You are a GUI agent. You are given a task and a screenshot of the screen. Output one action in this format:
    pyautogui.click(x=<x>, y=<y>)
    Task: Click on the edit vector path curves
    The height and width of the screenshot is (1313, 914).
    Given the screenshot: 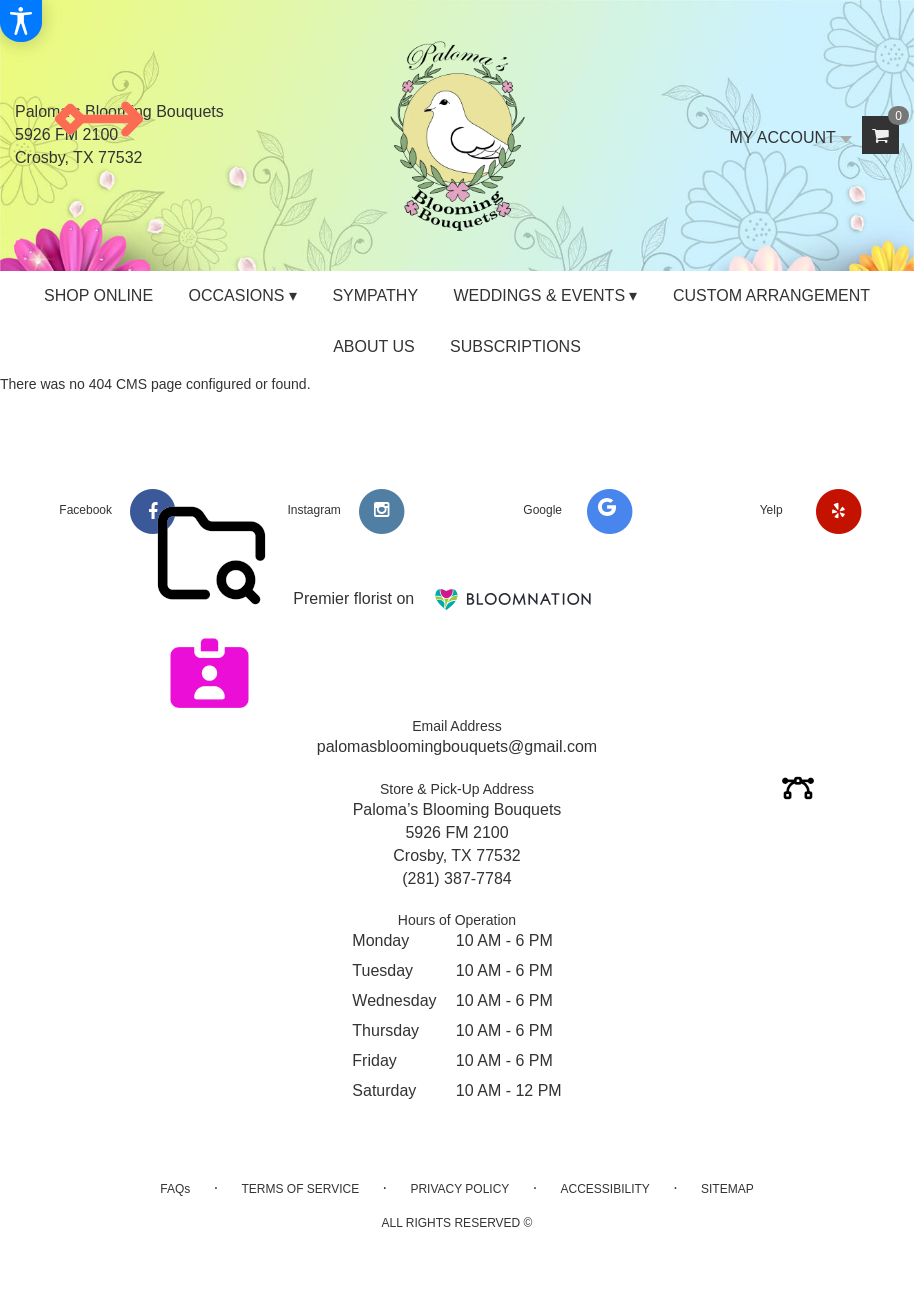 What is the action you would take?
    pyautogui.click(x=798, y=788)
    